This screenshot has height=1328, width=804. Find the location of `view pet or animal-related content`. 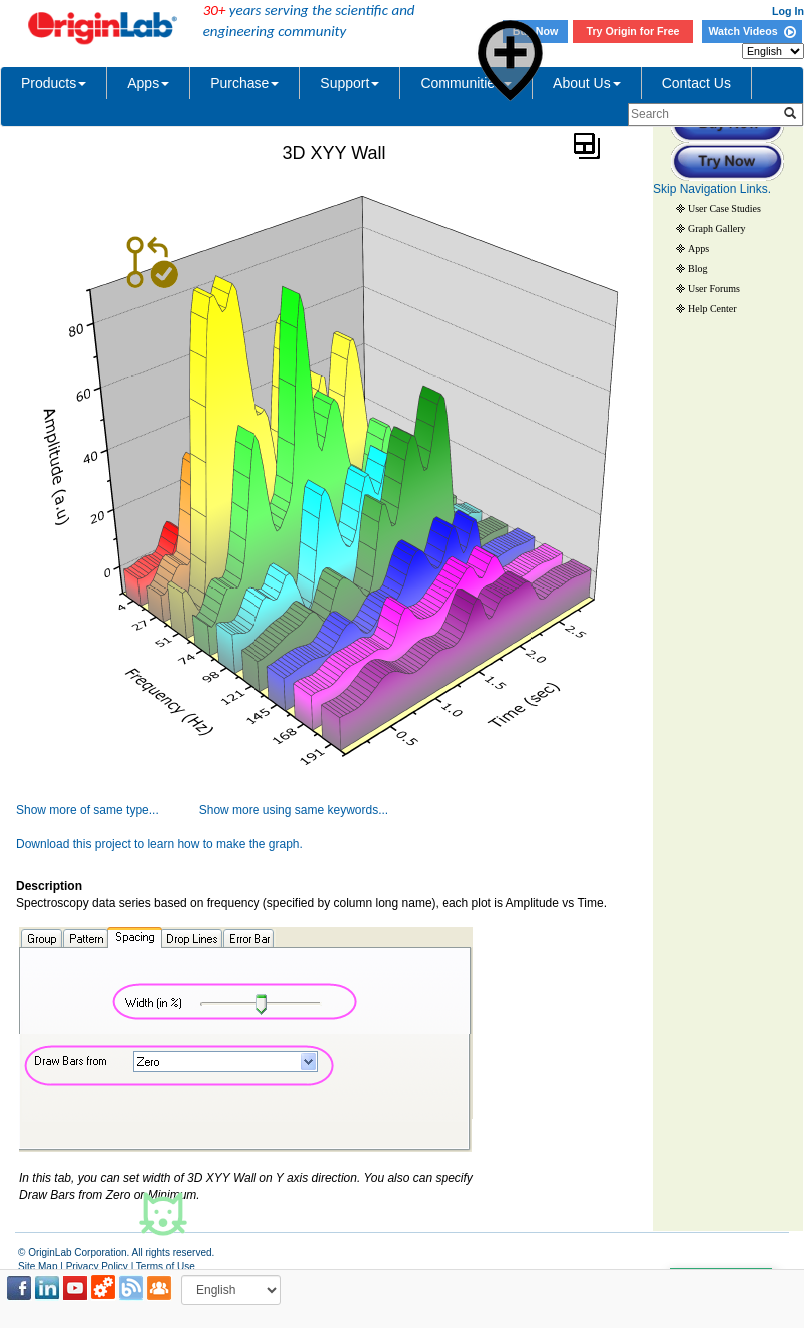

view pet or animal-related content is located at coordinates (163, 1214).